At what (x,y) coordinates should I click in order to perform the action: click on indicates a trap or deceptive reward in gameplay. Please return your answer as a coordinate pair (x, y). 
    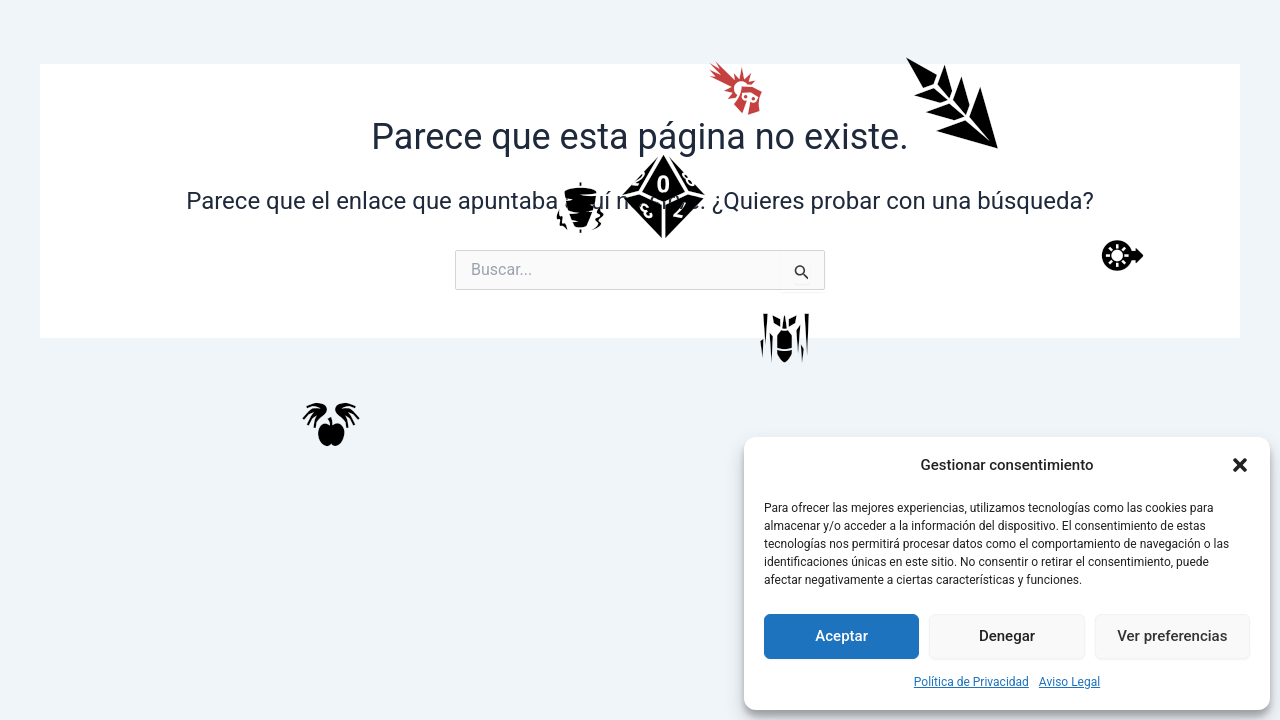
    Looking at the image, I should click on (331, 422).